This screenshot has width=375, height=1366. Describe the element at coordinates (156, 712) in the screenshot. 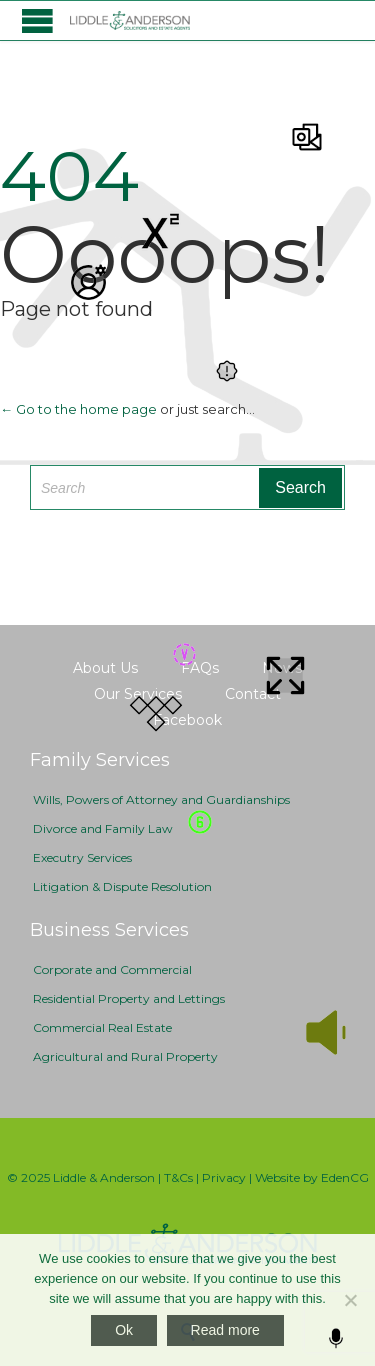

I see `open tidal music streaming app` at that location.